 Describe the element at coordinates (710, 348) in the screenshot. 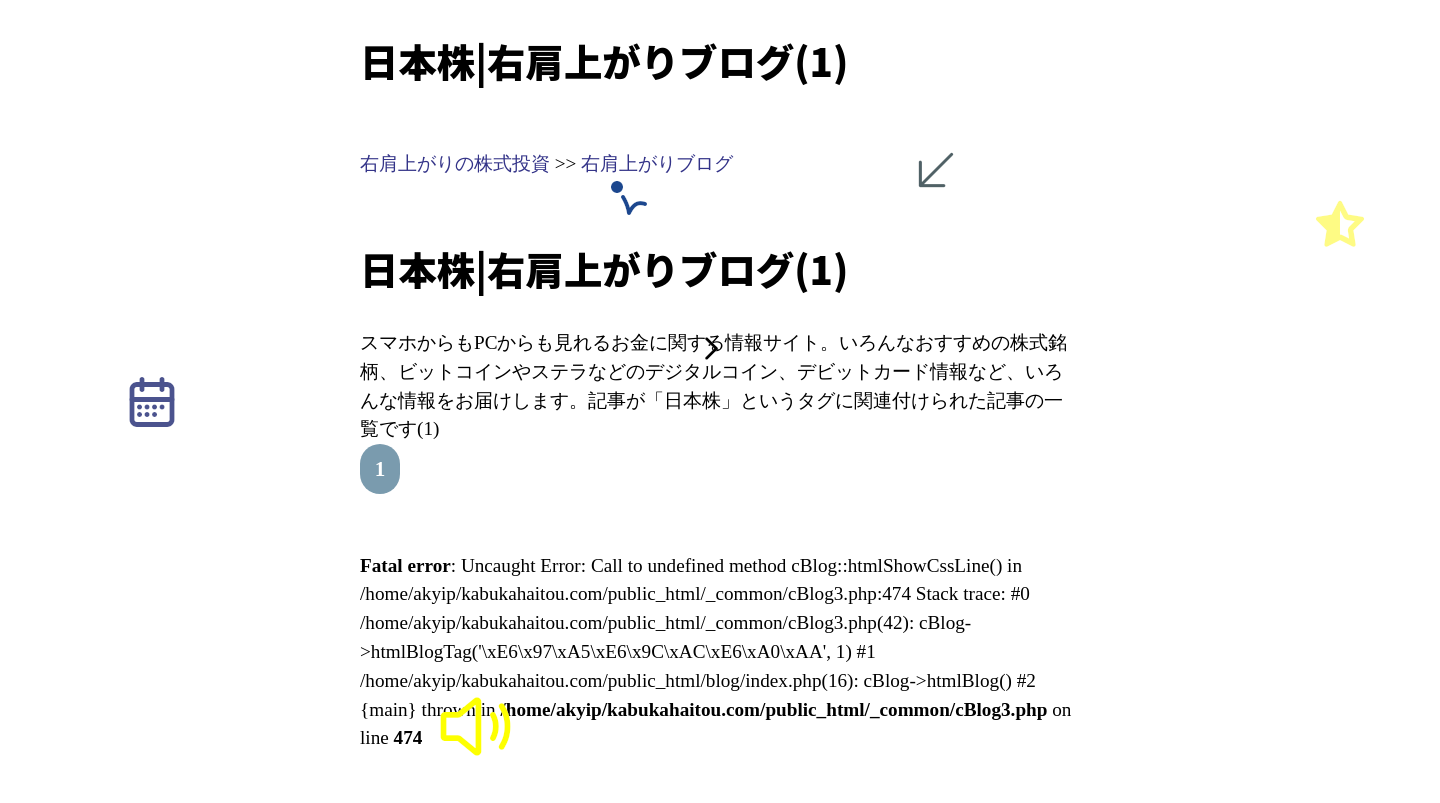

I see `navigate to the next item or screen` at that location.